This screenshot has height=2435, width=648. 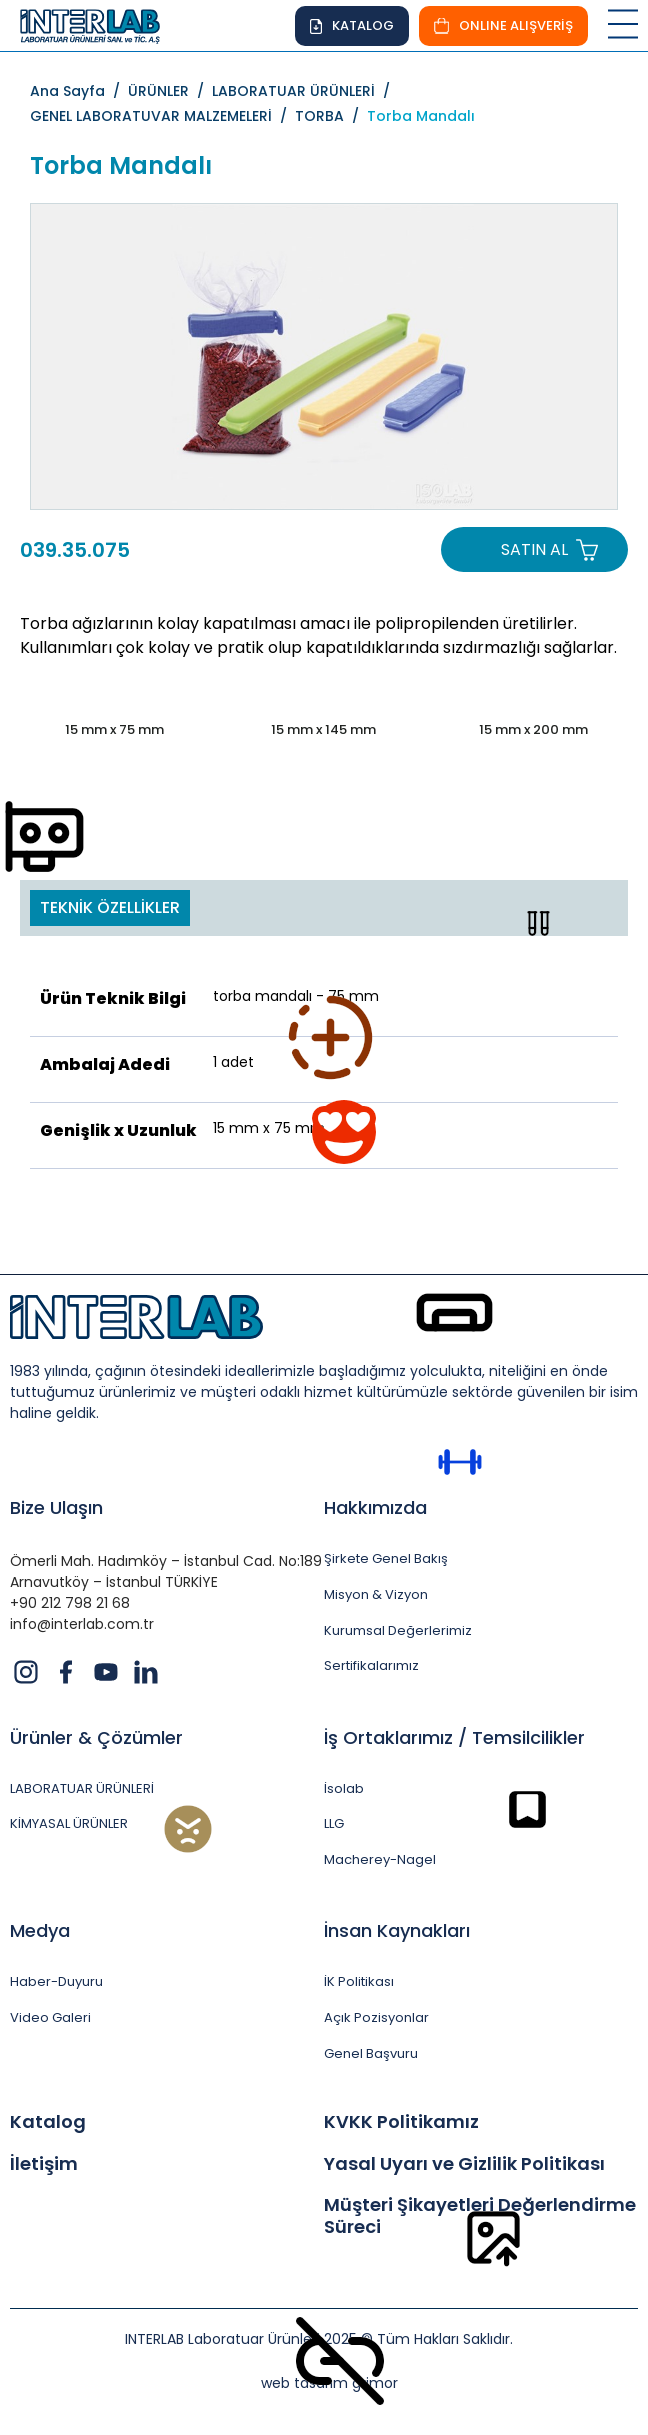 I want to click on upload an image, so click(x=493, y=2237).